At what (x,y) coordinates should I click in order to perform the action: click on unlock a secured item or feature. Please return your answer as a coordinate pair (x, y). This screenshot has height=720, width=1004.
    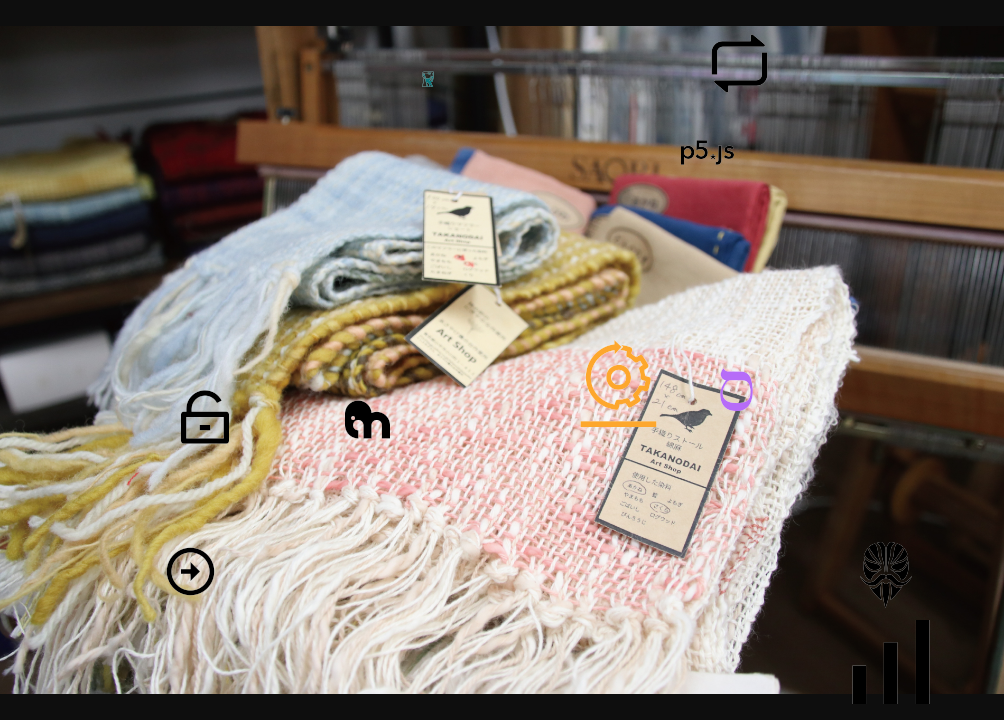
    Looking at the image, I should click on (205, 417).